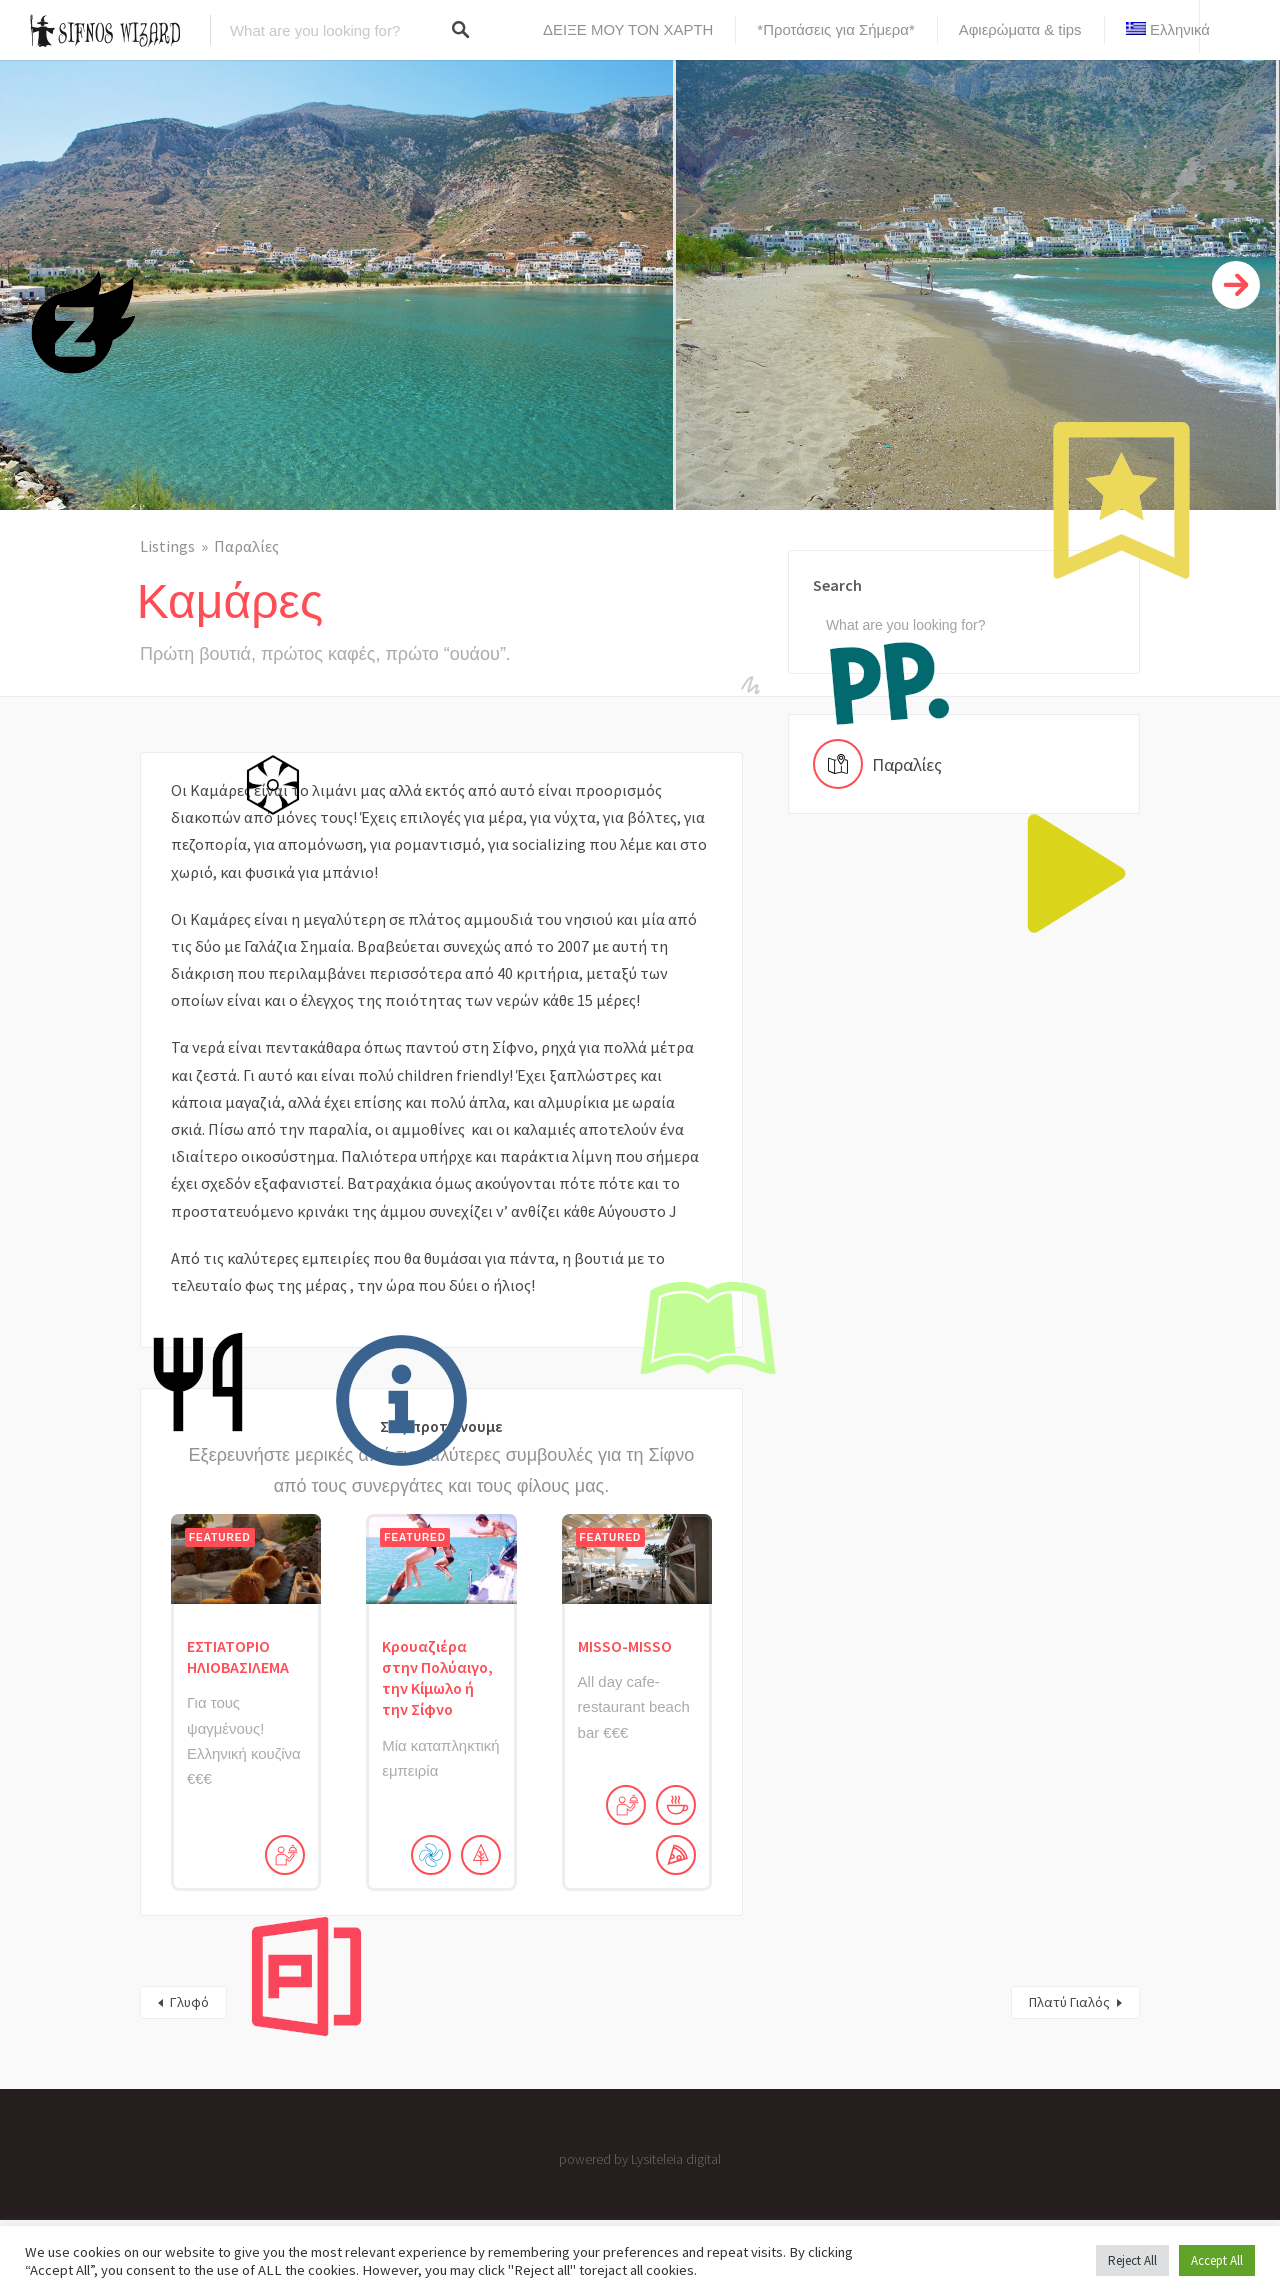 The width and height of the screenshot is (1280, 2295). What do you see at coordinates (1066, 873) in the screenshot?
I see `play media or video content` at bounding box center [1066, 873].